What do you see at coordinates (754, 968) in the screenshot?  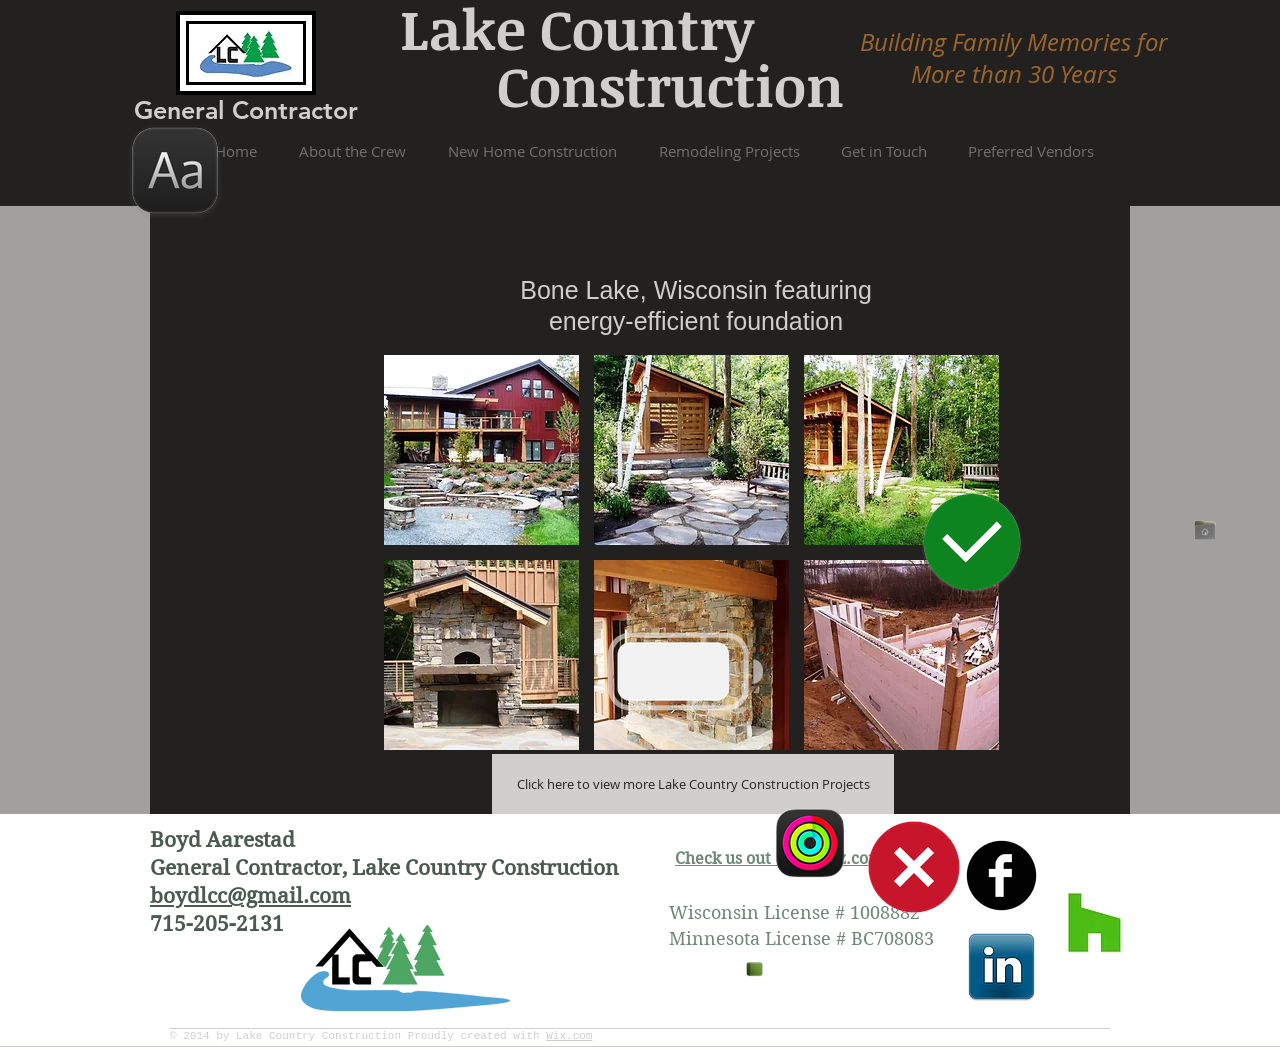 I see `access the desktop folder` at bounding box center [754, 968].